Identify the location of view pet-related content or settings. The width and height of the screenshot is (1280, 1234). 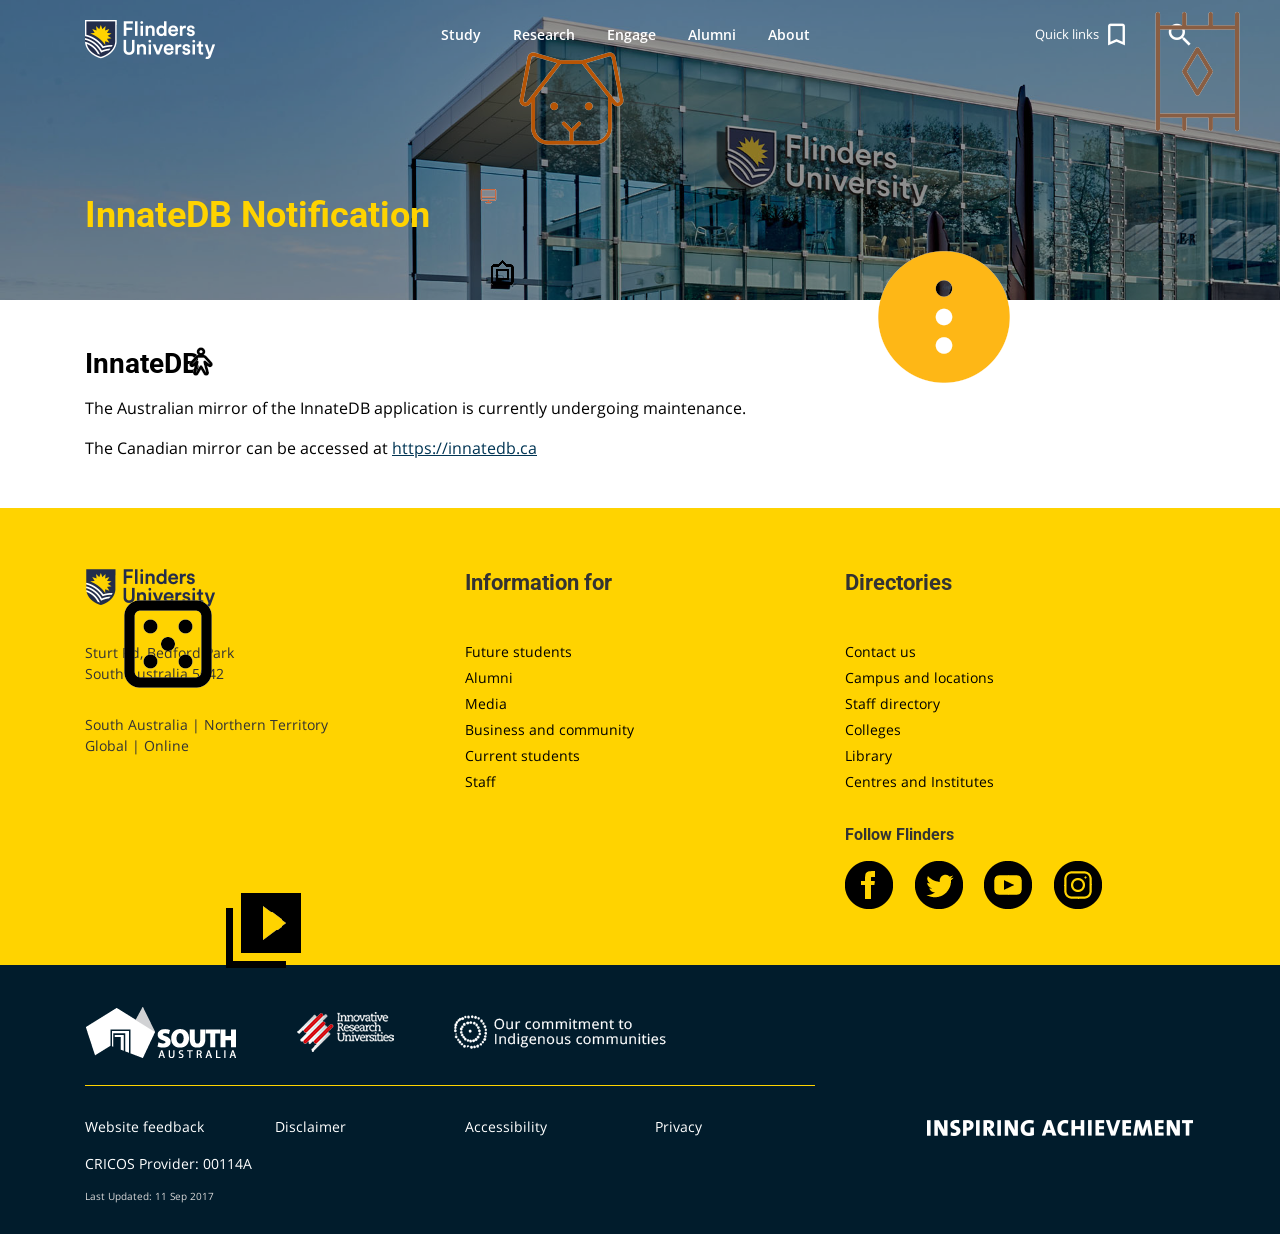
(571, 100).